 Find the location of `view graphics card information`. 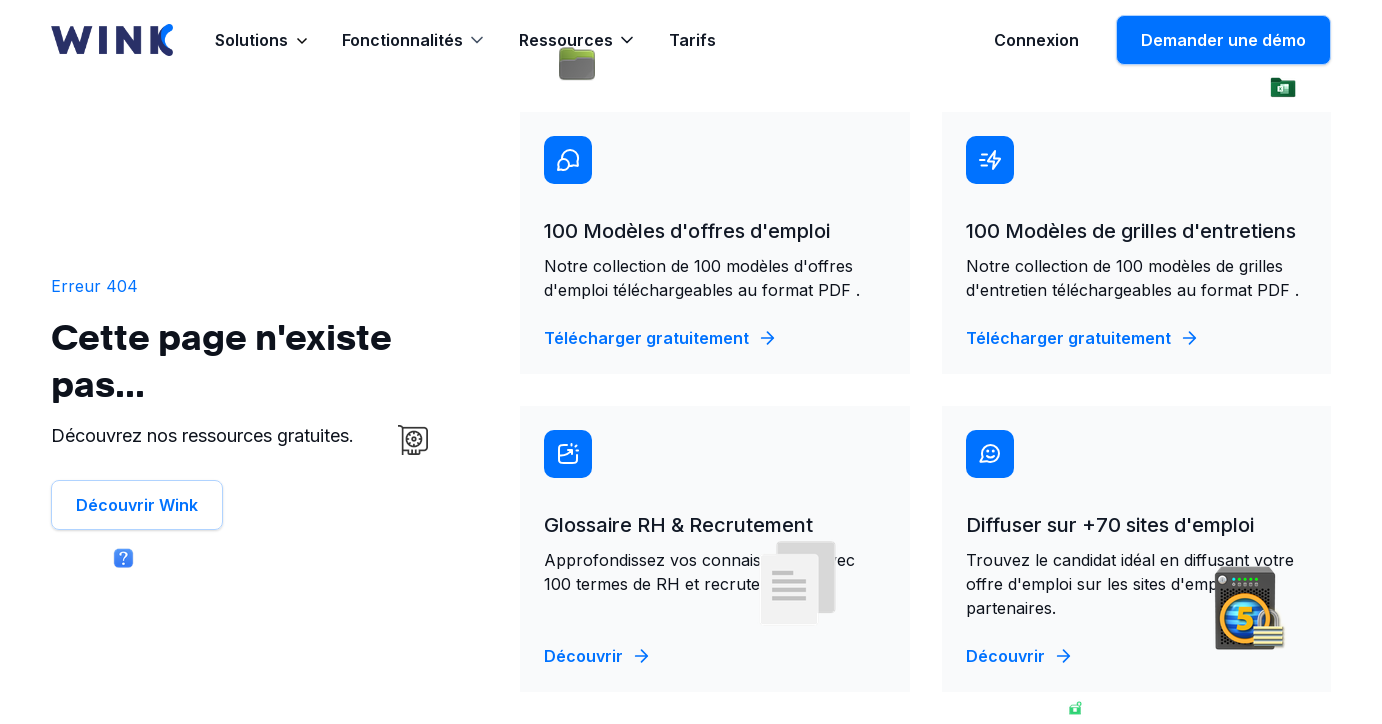

view graphics card information is located at coordinates (413, 440).